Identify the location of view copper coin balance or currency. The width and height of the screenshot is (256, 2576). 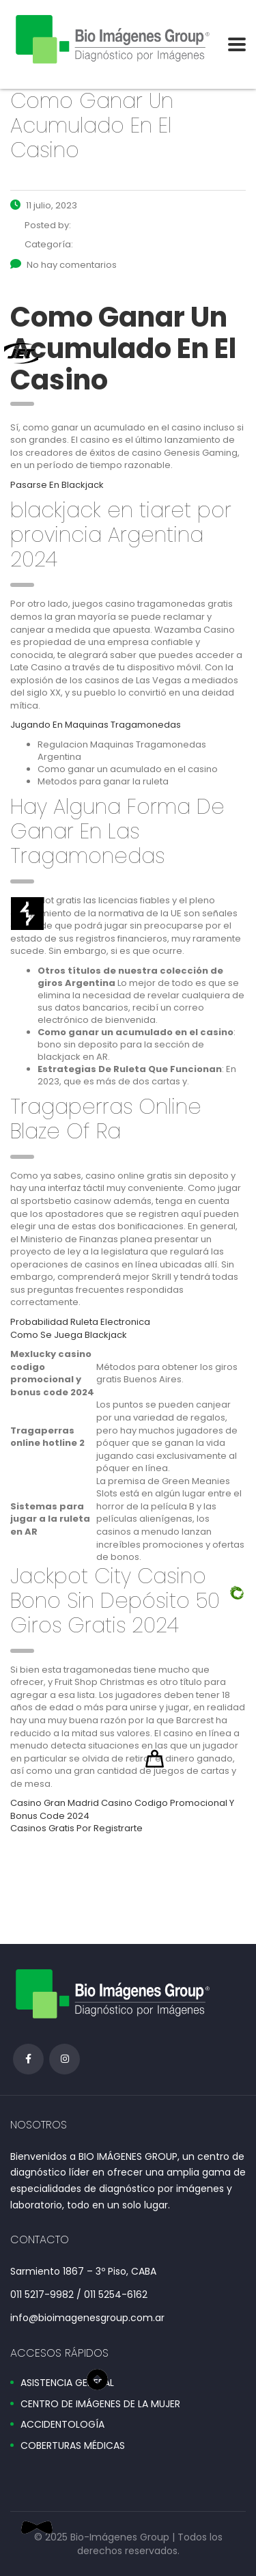
(97, 2379).